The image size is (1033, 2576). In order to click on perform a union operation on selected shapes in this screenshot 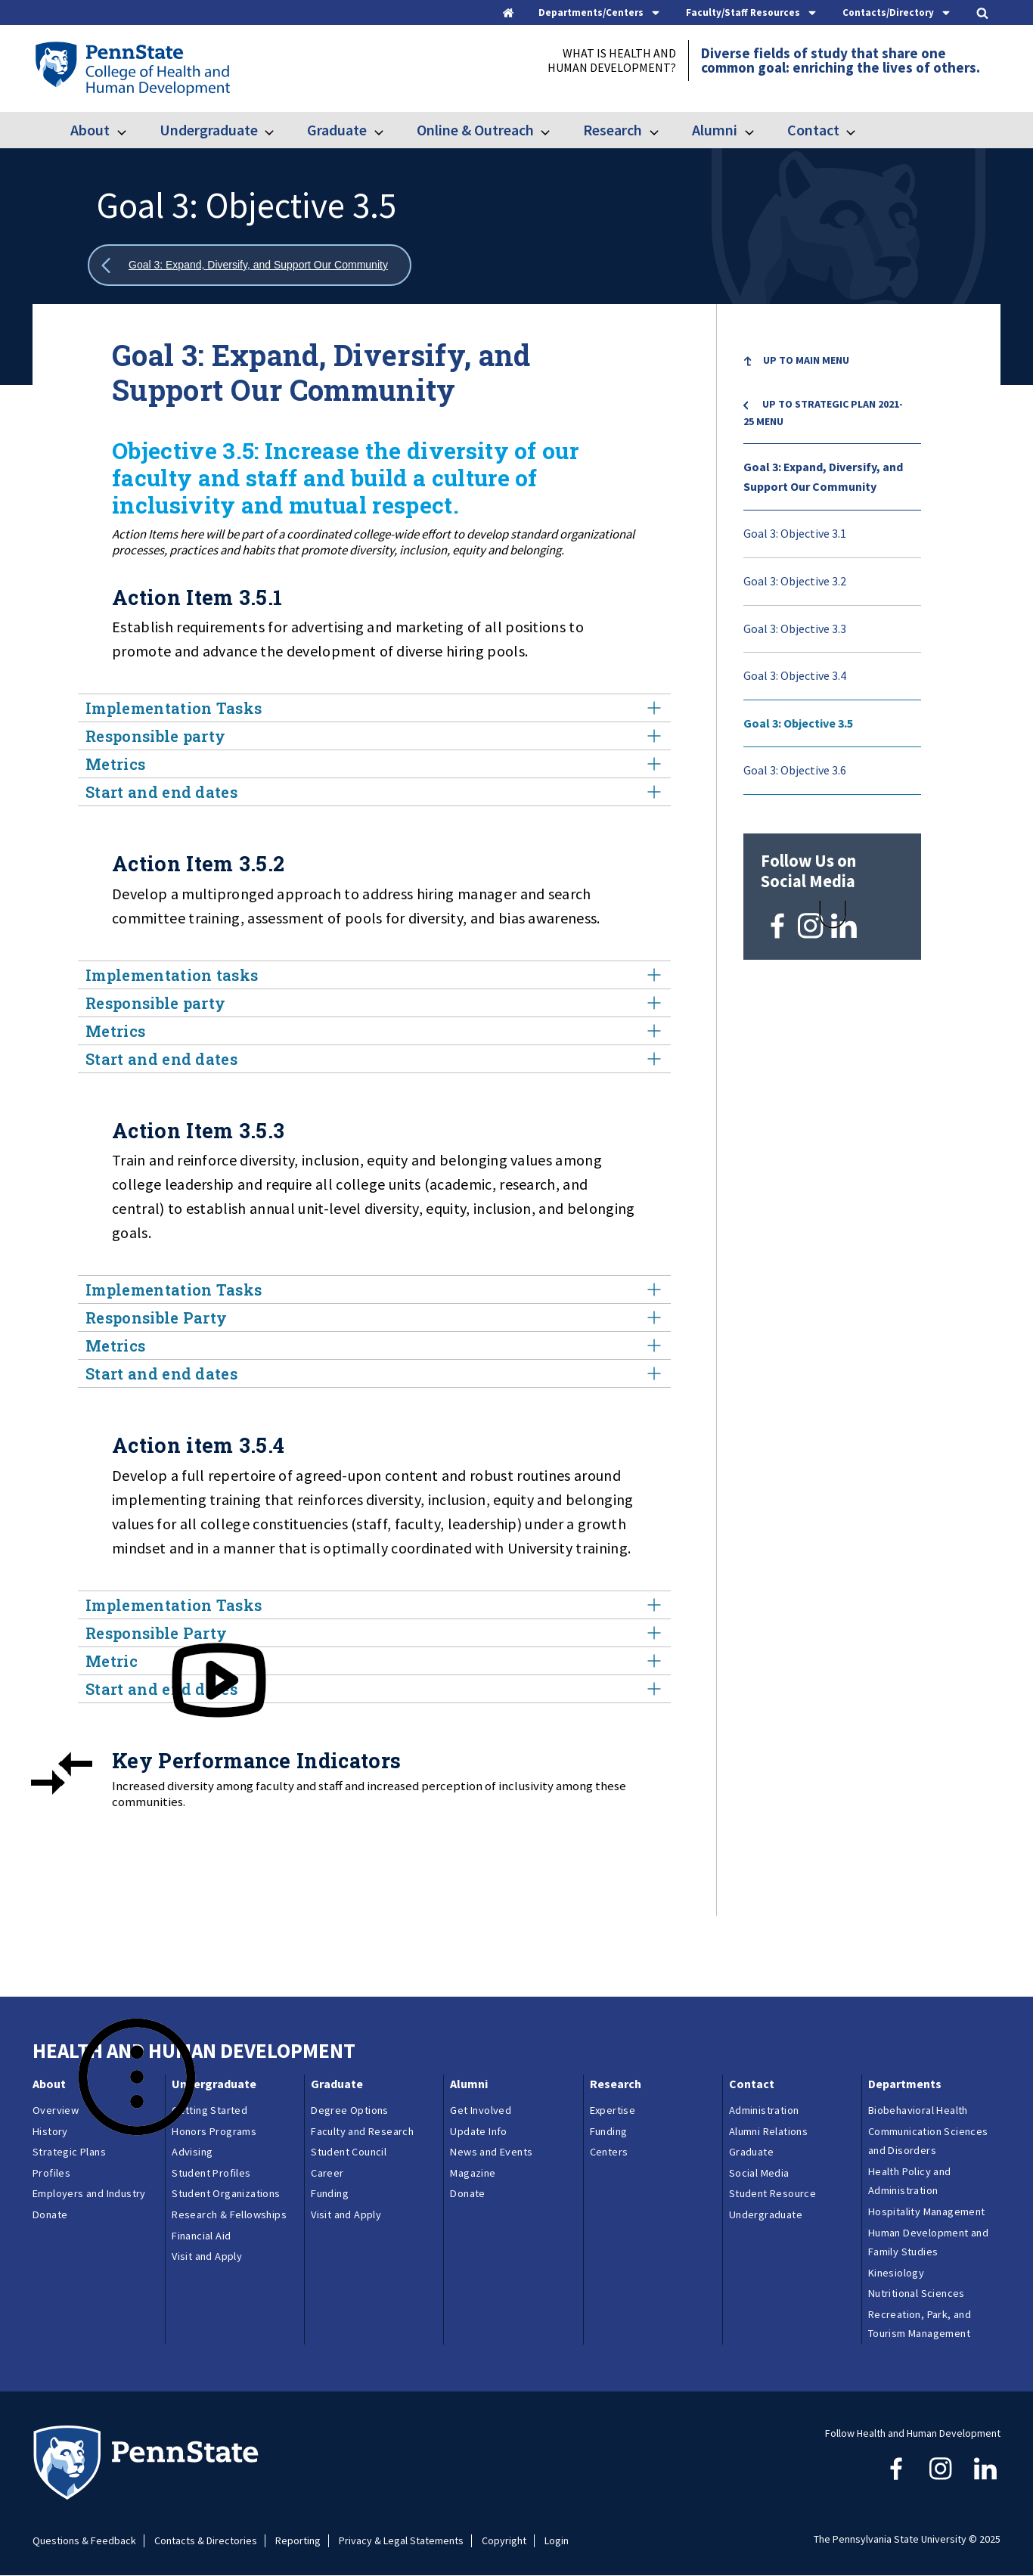, I will do `click(833, 912)`.